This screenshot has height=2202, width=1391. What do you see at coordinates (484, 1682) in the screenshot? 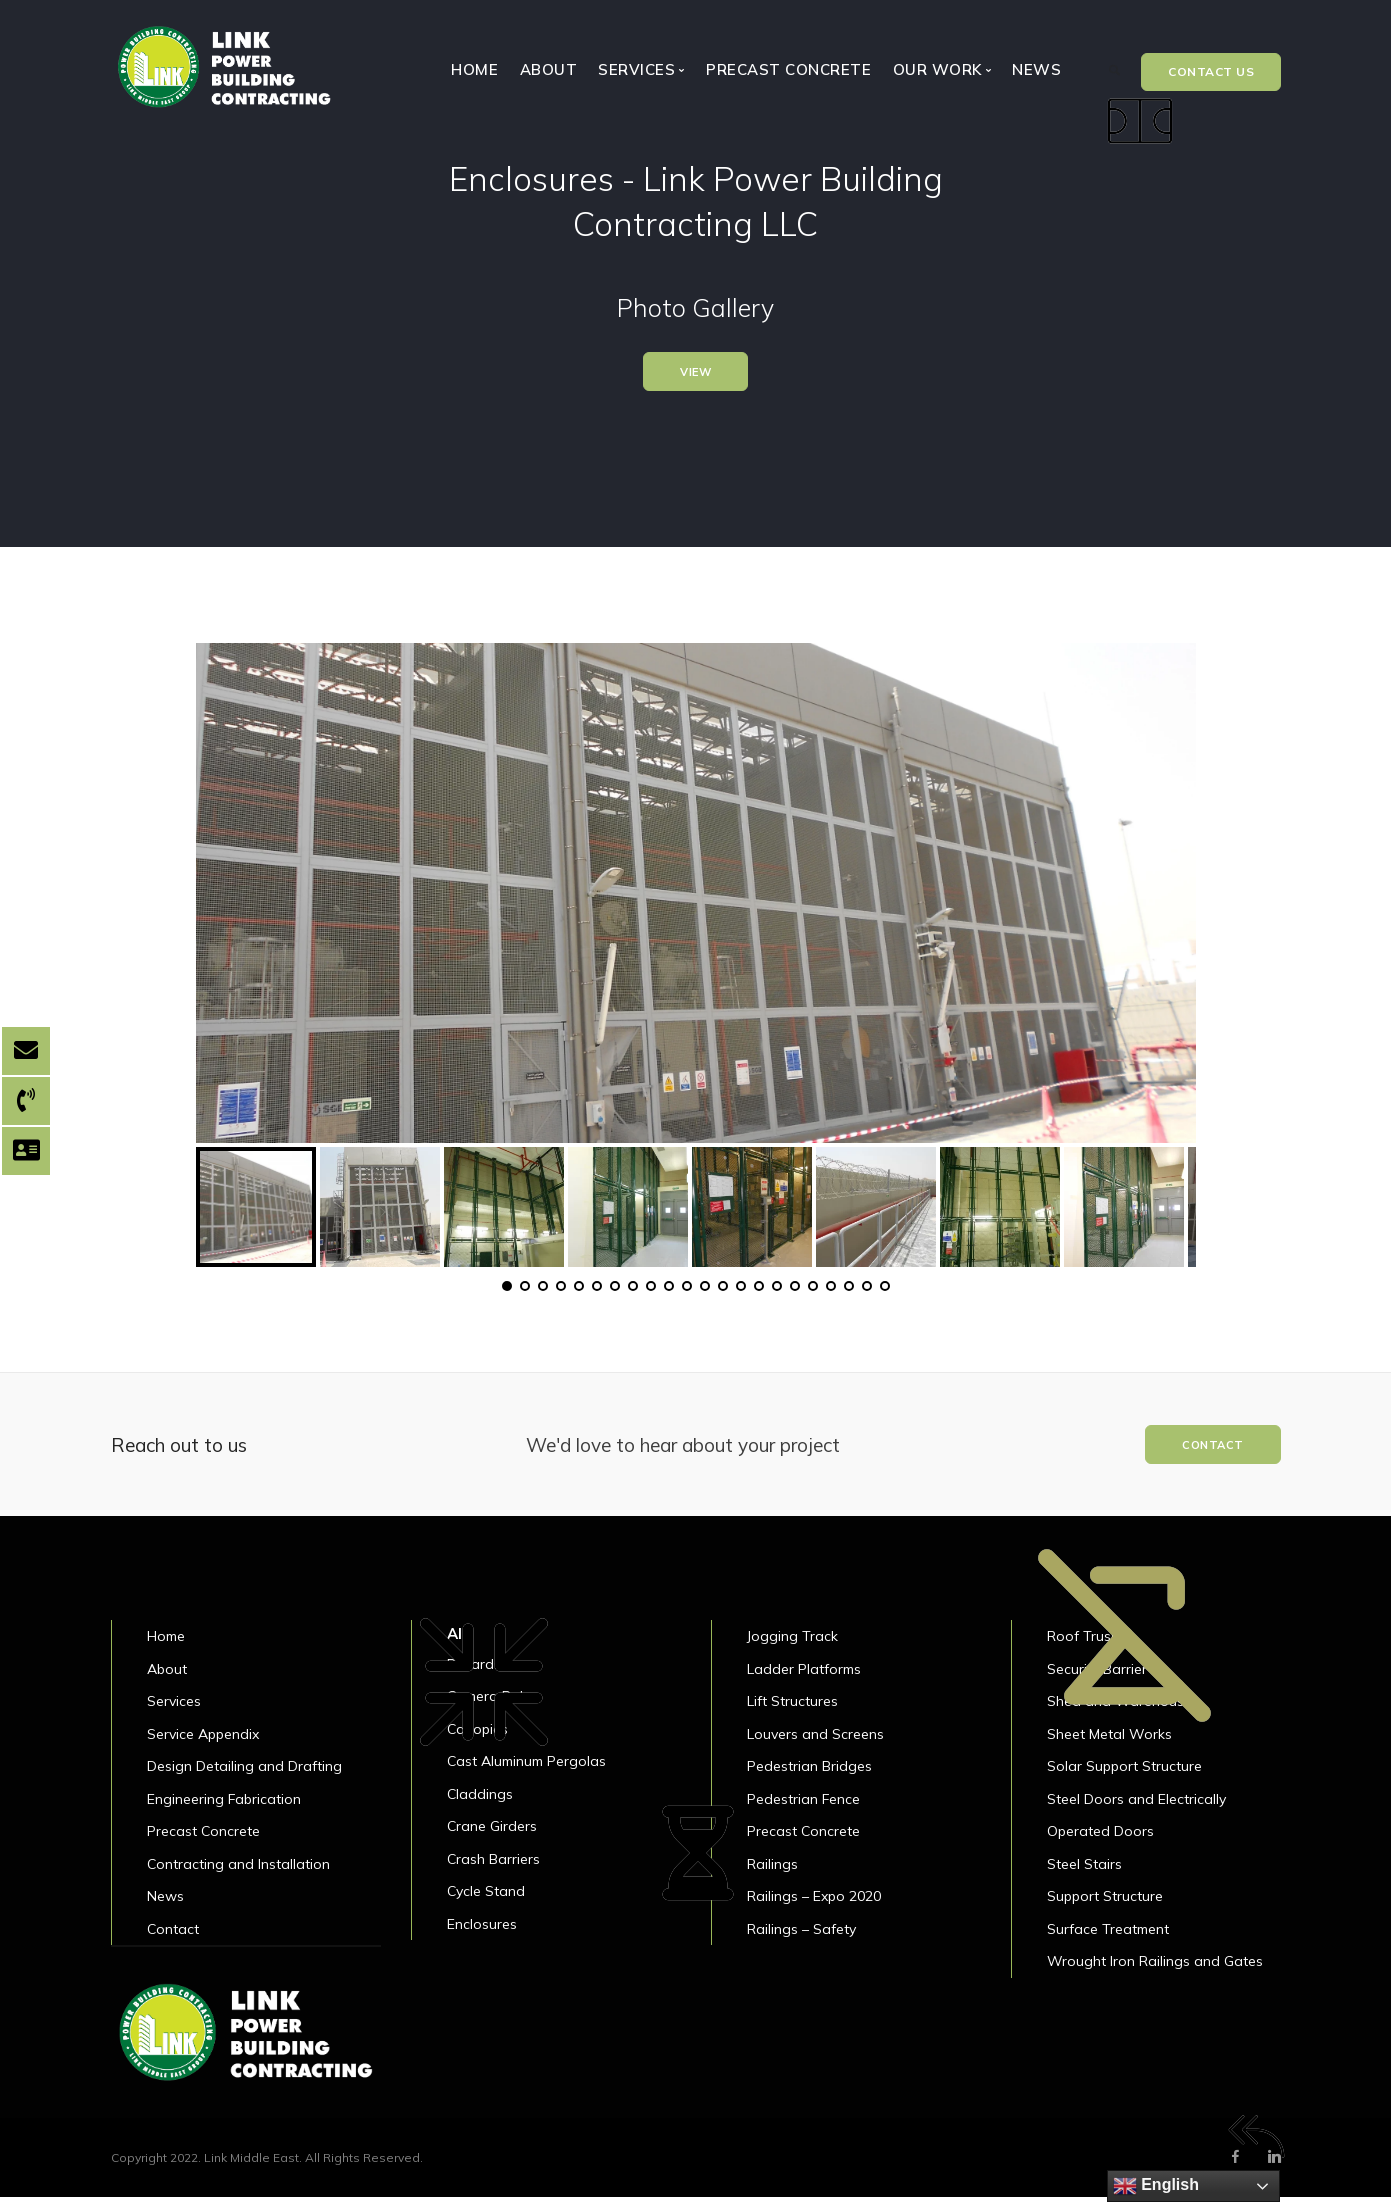
I see `exit fullscreen mode` at bounding box center [484, 1682].